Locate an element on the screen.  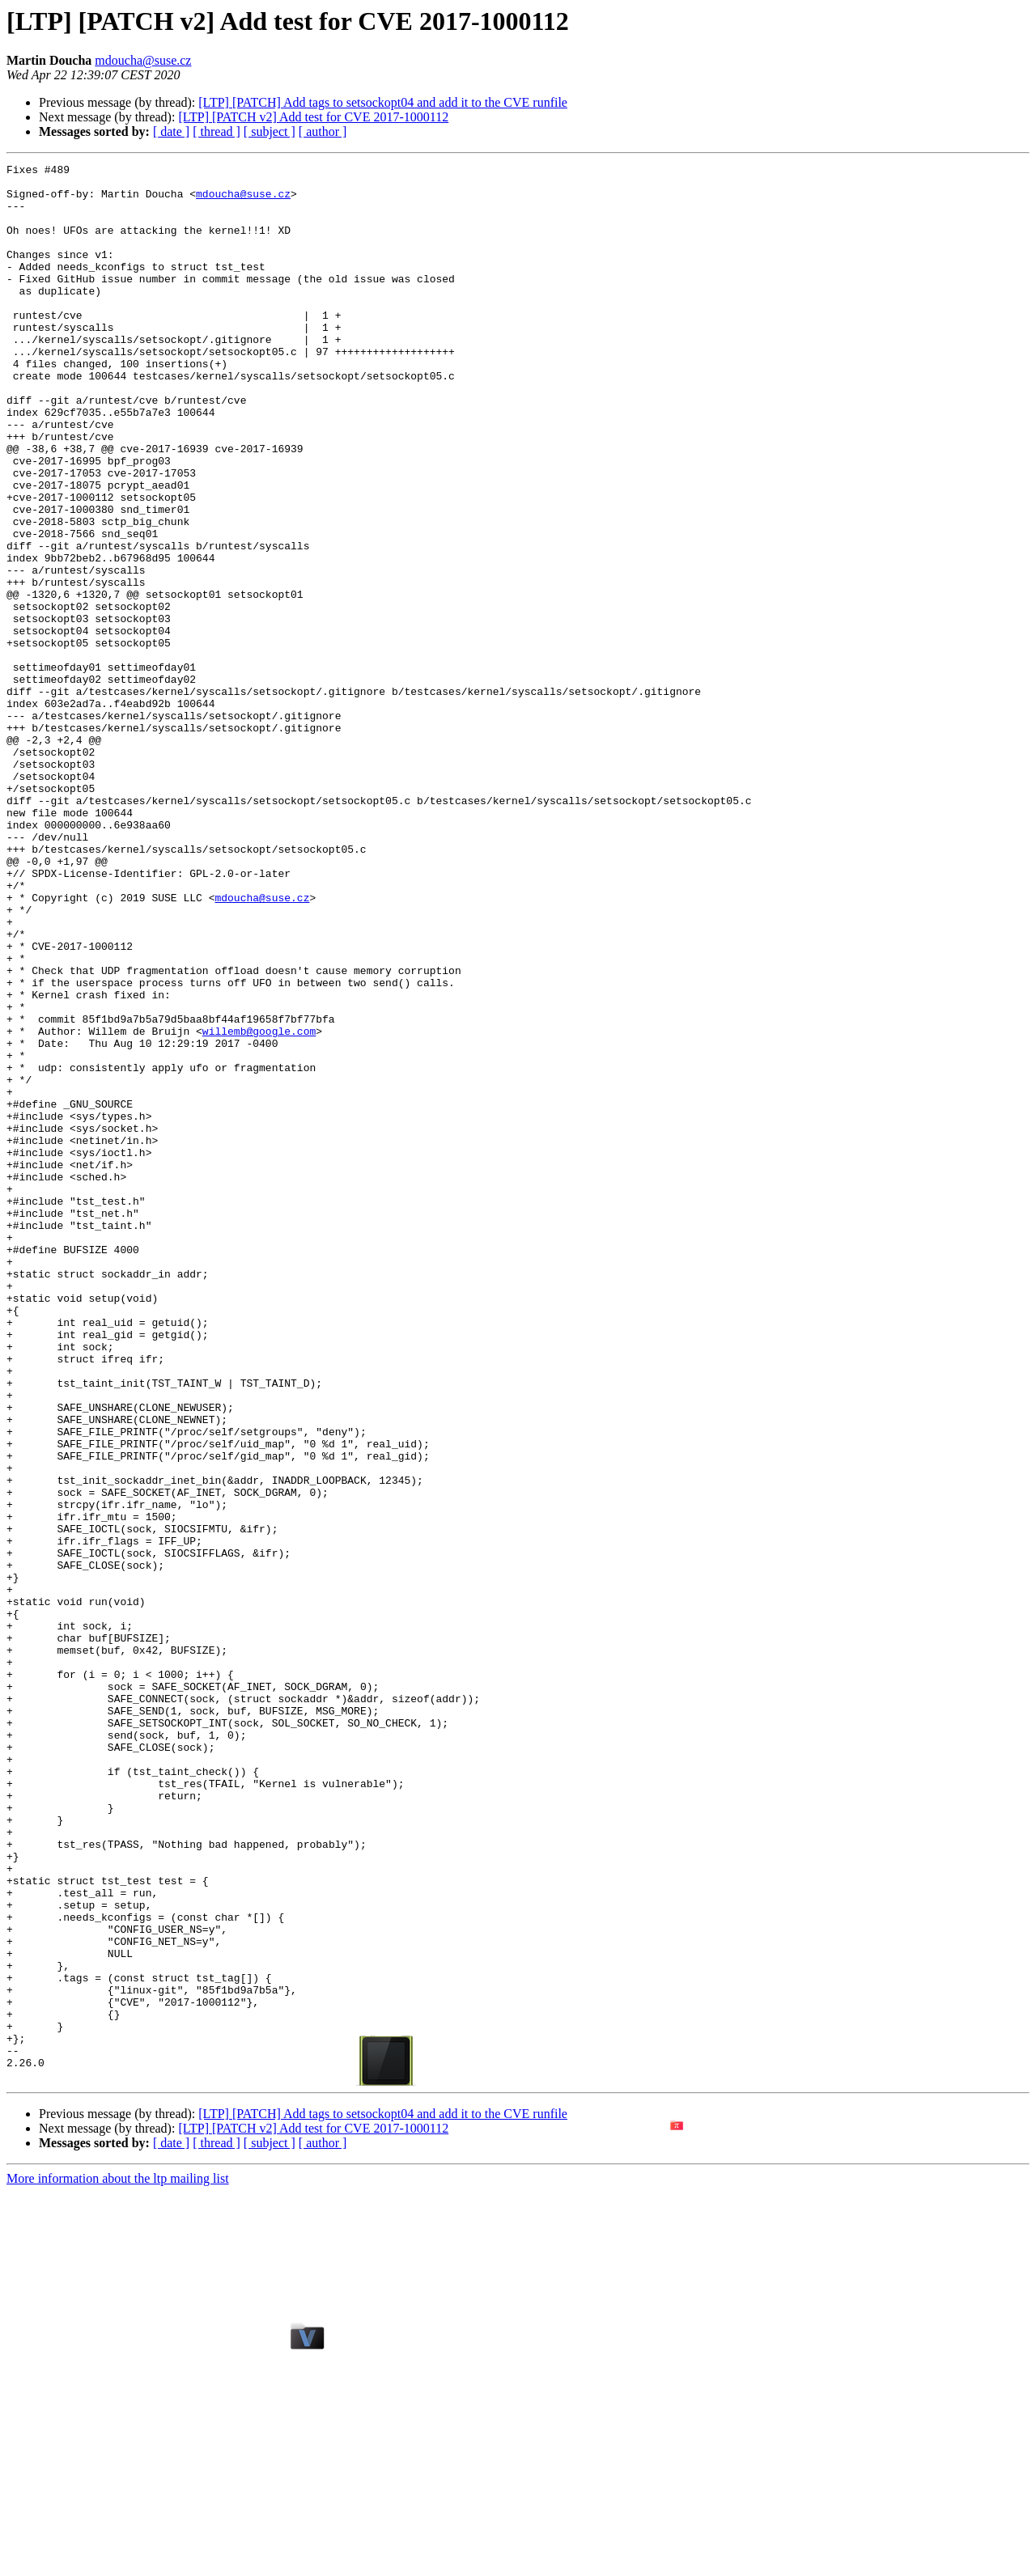
iPod nano device connected is located at coordinates (386, 2061).